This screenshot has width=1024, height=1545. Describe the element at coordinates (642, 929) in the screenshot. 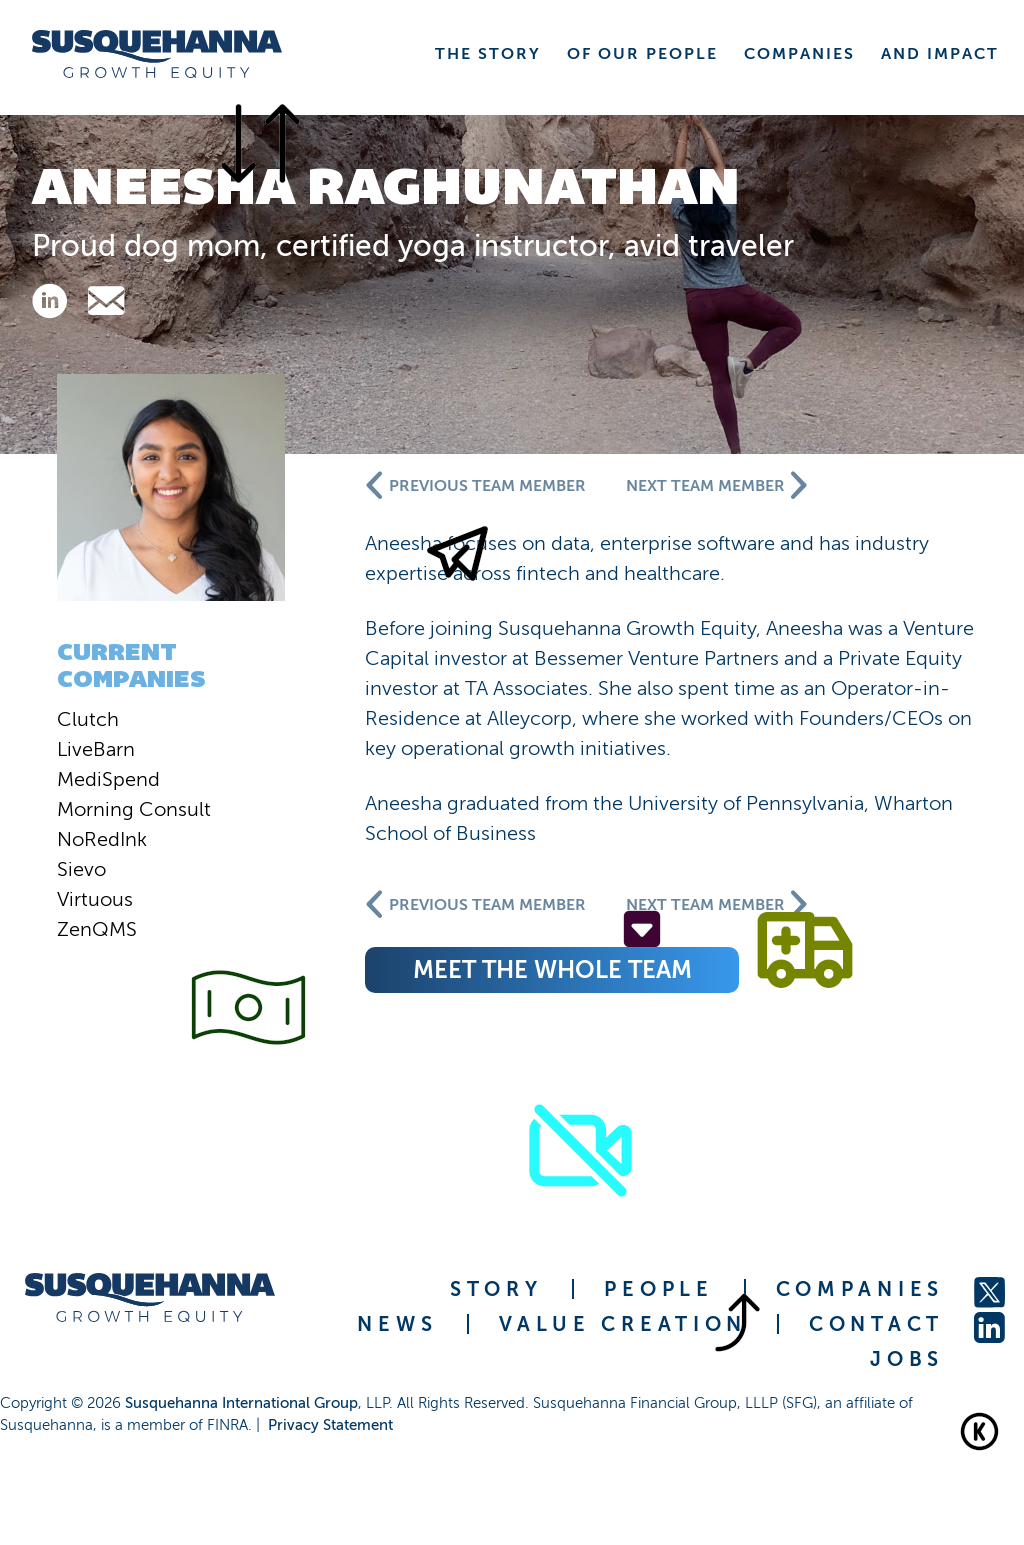

I see `expand dropdown menu` at that location.